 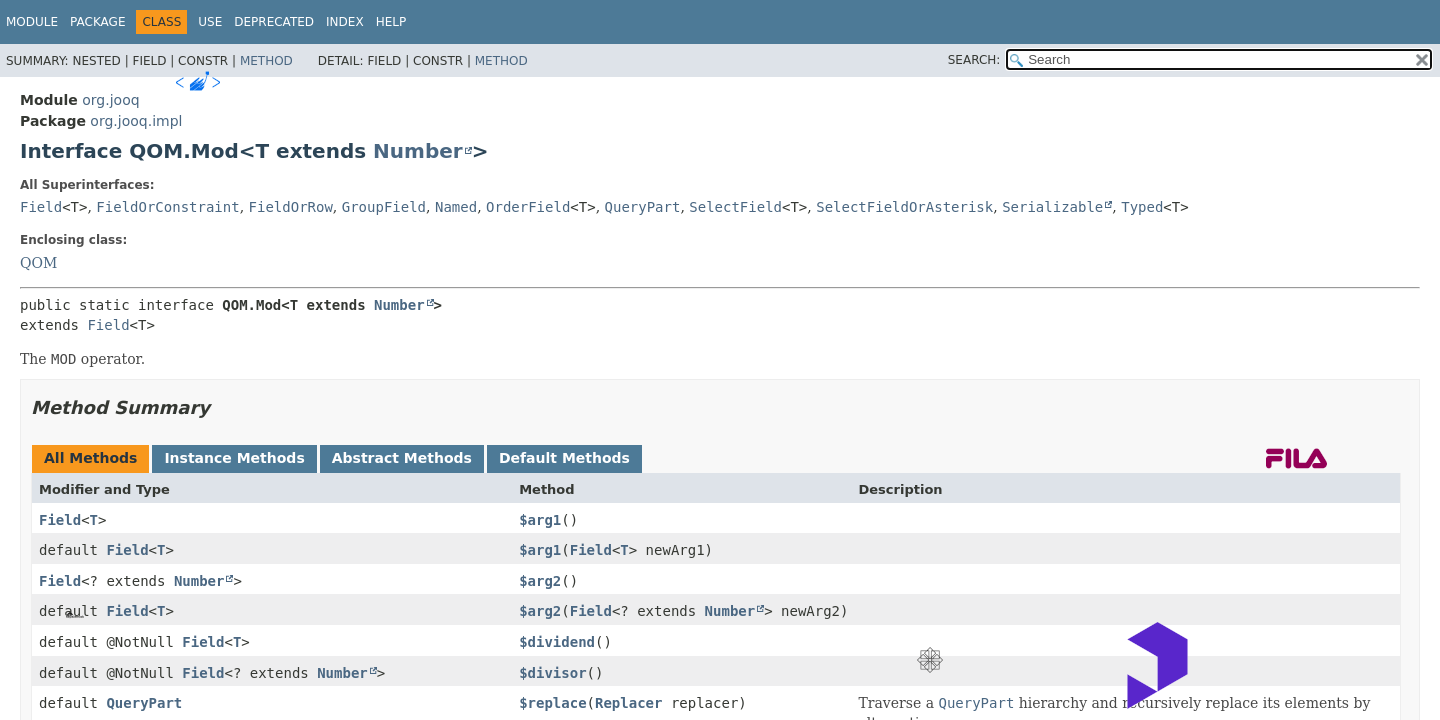 I want to click on open the Printables 3D printing community website, so click(x=1157, y=665).